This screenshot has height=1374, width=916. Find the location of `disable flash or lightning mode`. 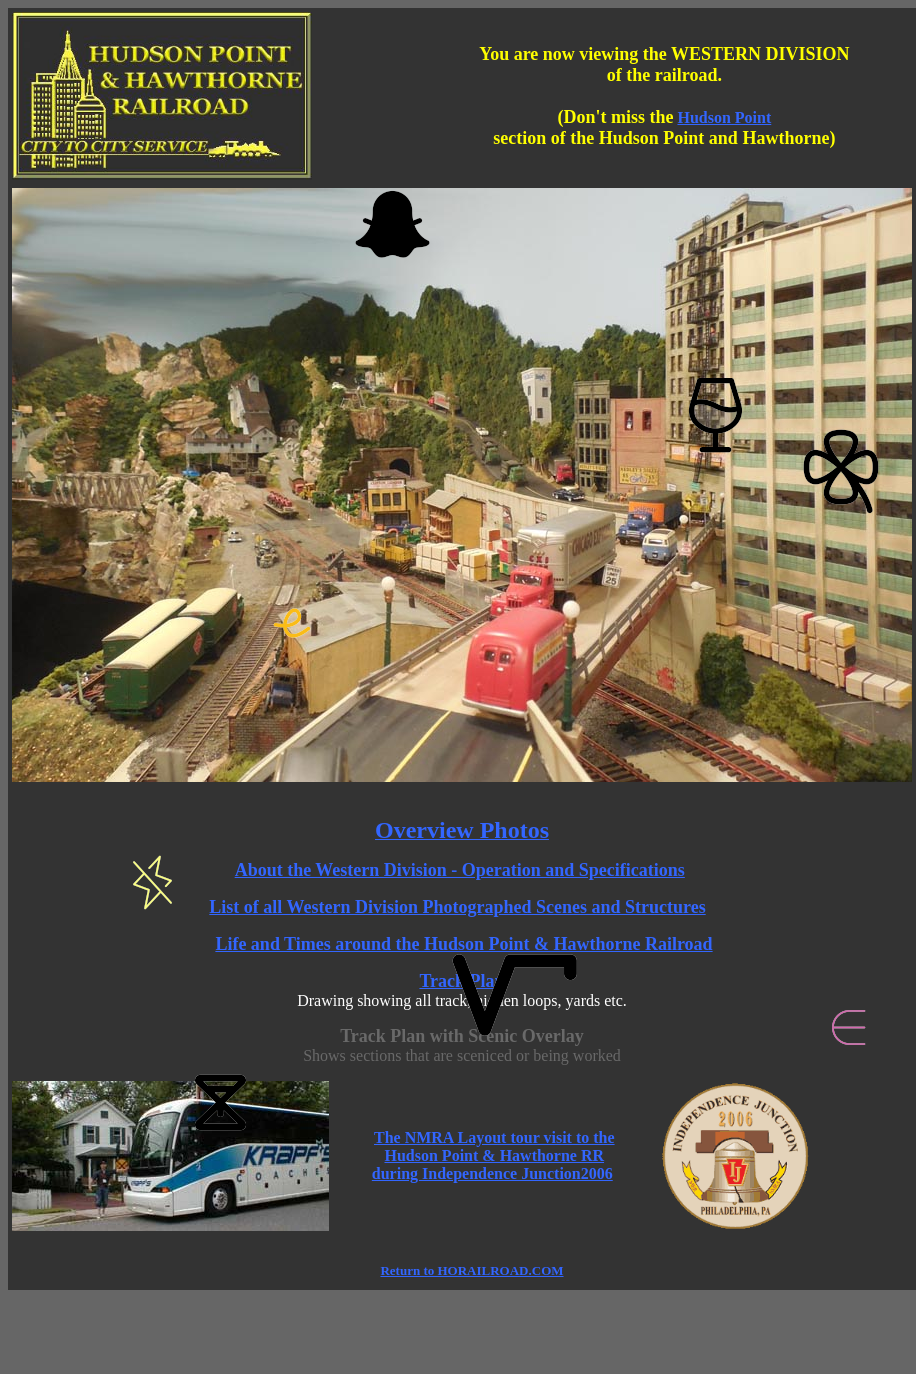

disable flash or lightning mode is located at coordinates (152, 882).